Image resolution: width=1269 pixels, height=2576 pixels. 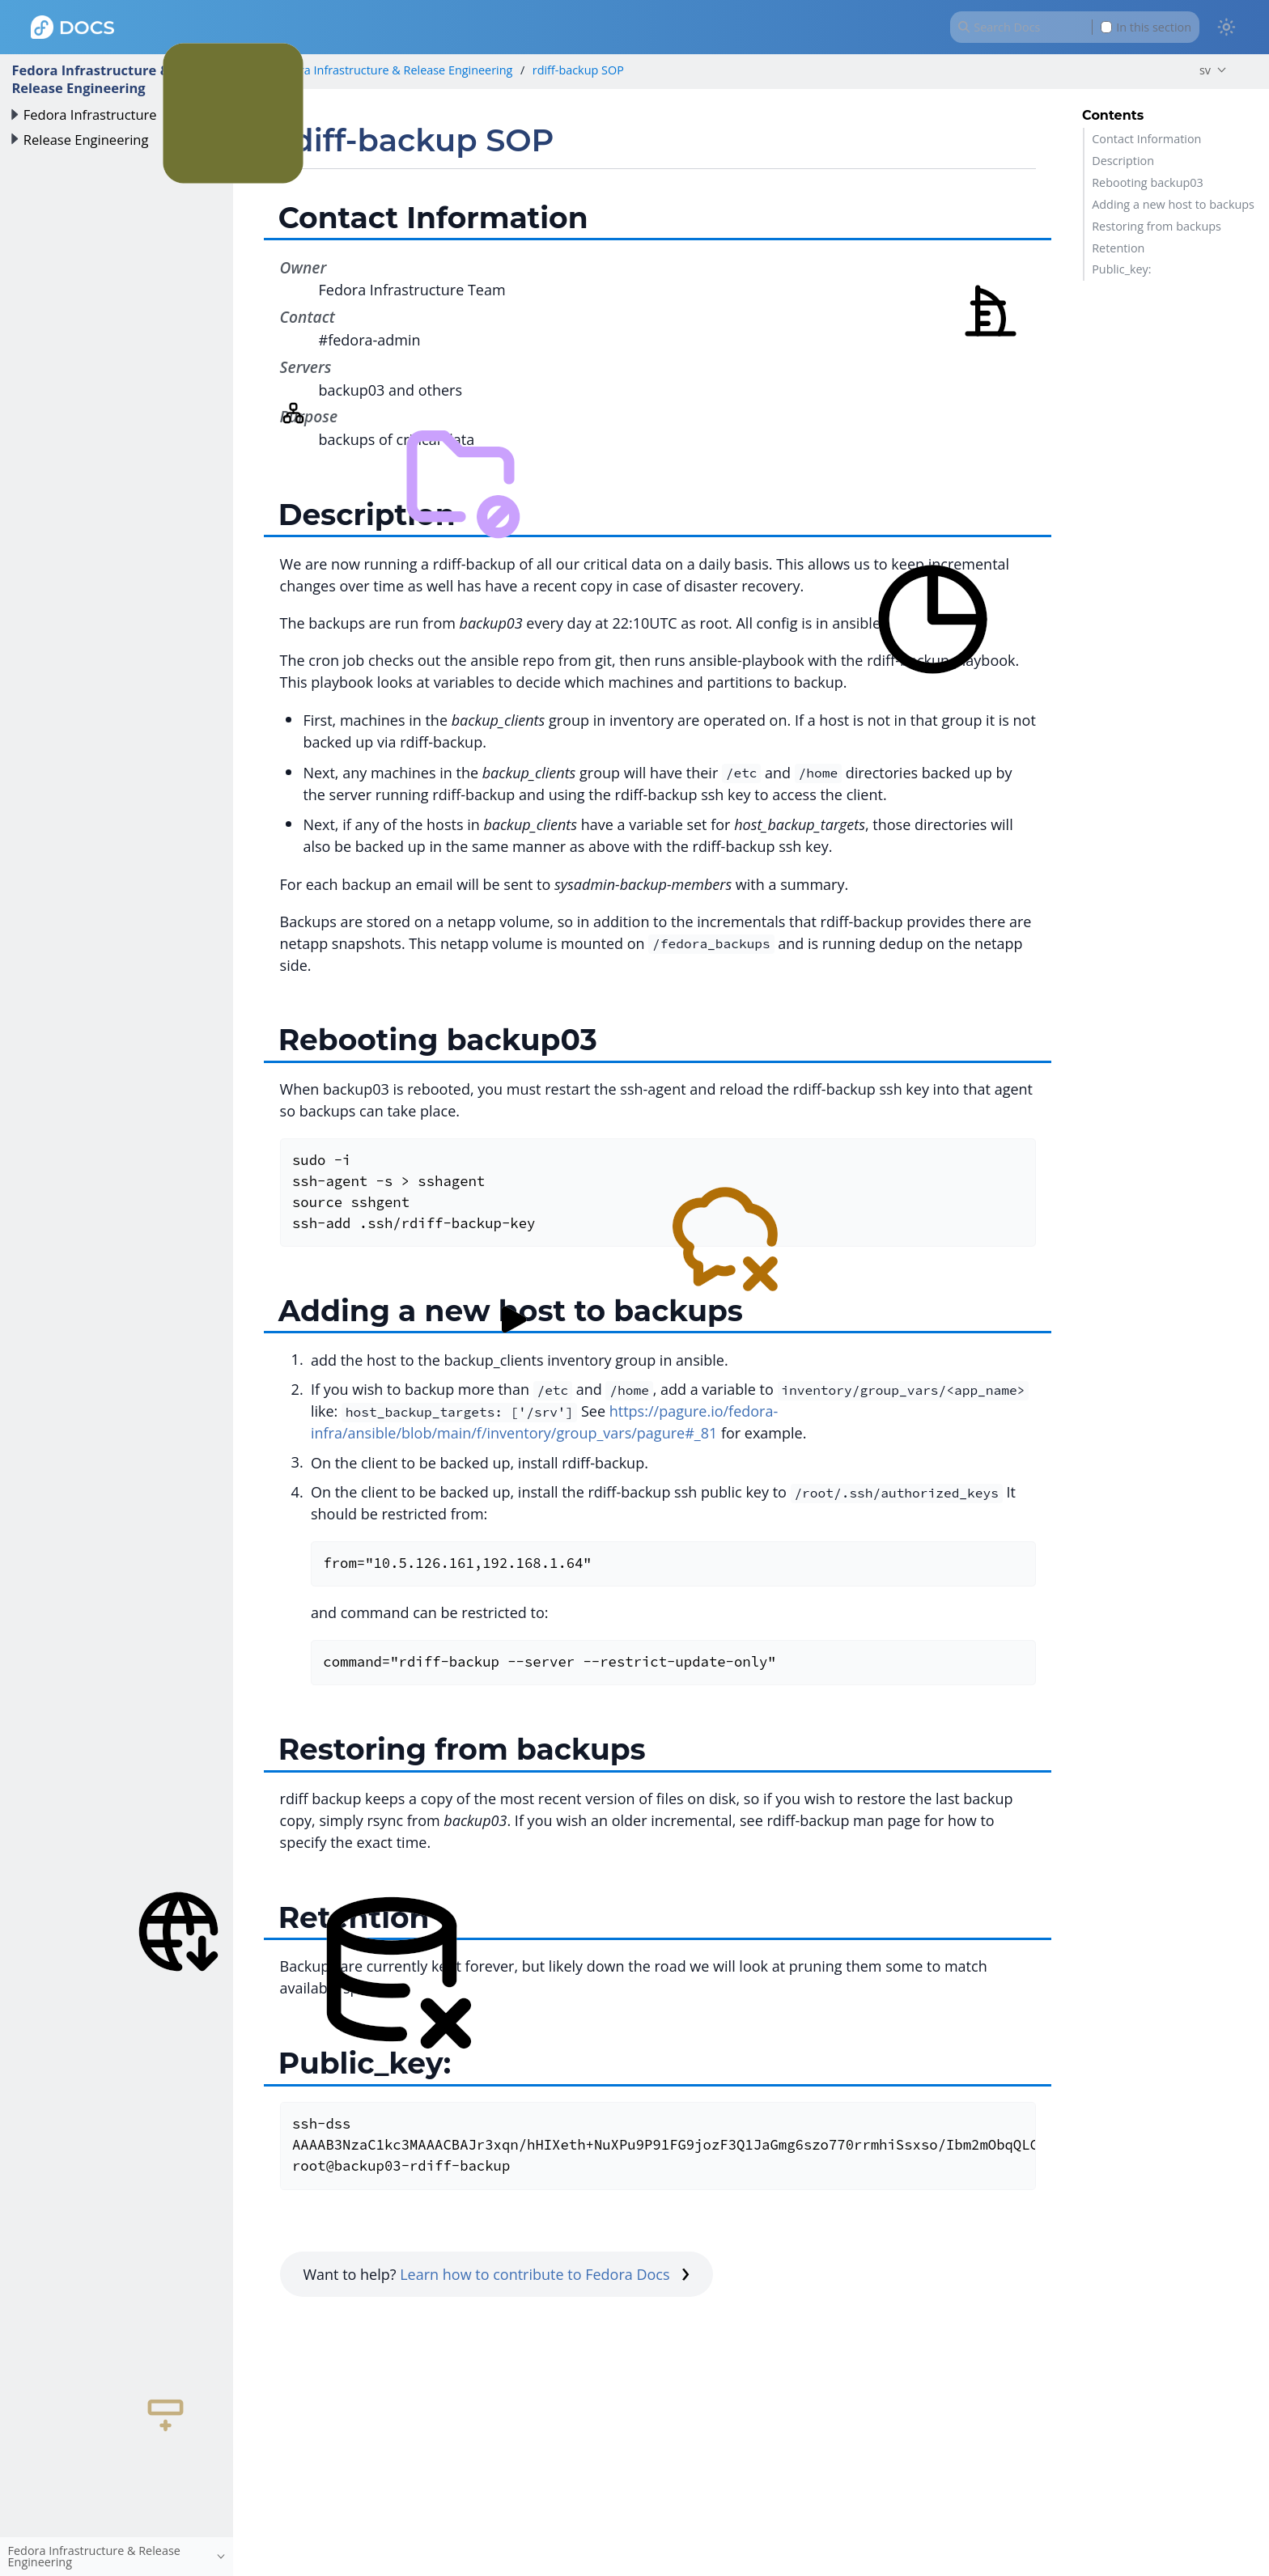 What do you see at coordinates (991, 311) in the screenshot?
I see `view landmark or tourist attraction` at bounding box center [991, 311].